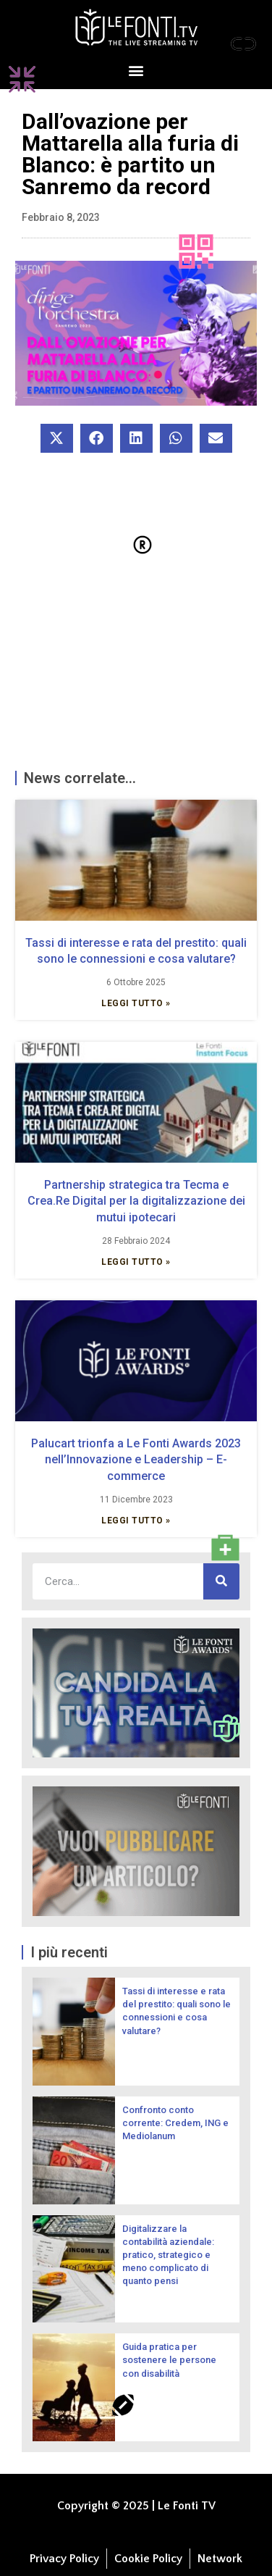 Image resolution: width=272 pixels, height=2576 pixels. What do you see at coordinates (143, 545) in the screenshot?
I see `indicates registered trademark symbol` at bounding box center [143, 545].